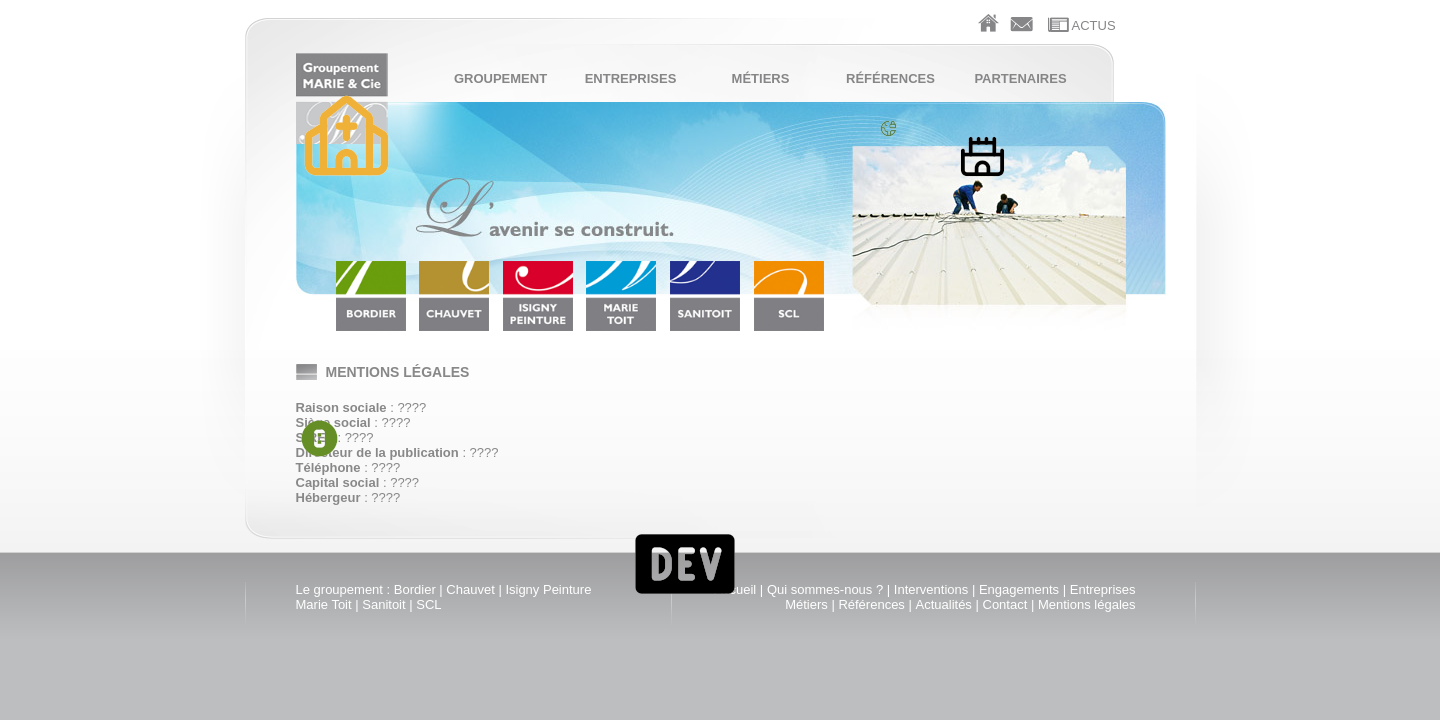  I want to click on access global security or privacy settings, so click(888, 128).